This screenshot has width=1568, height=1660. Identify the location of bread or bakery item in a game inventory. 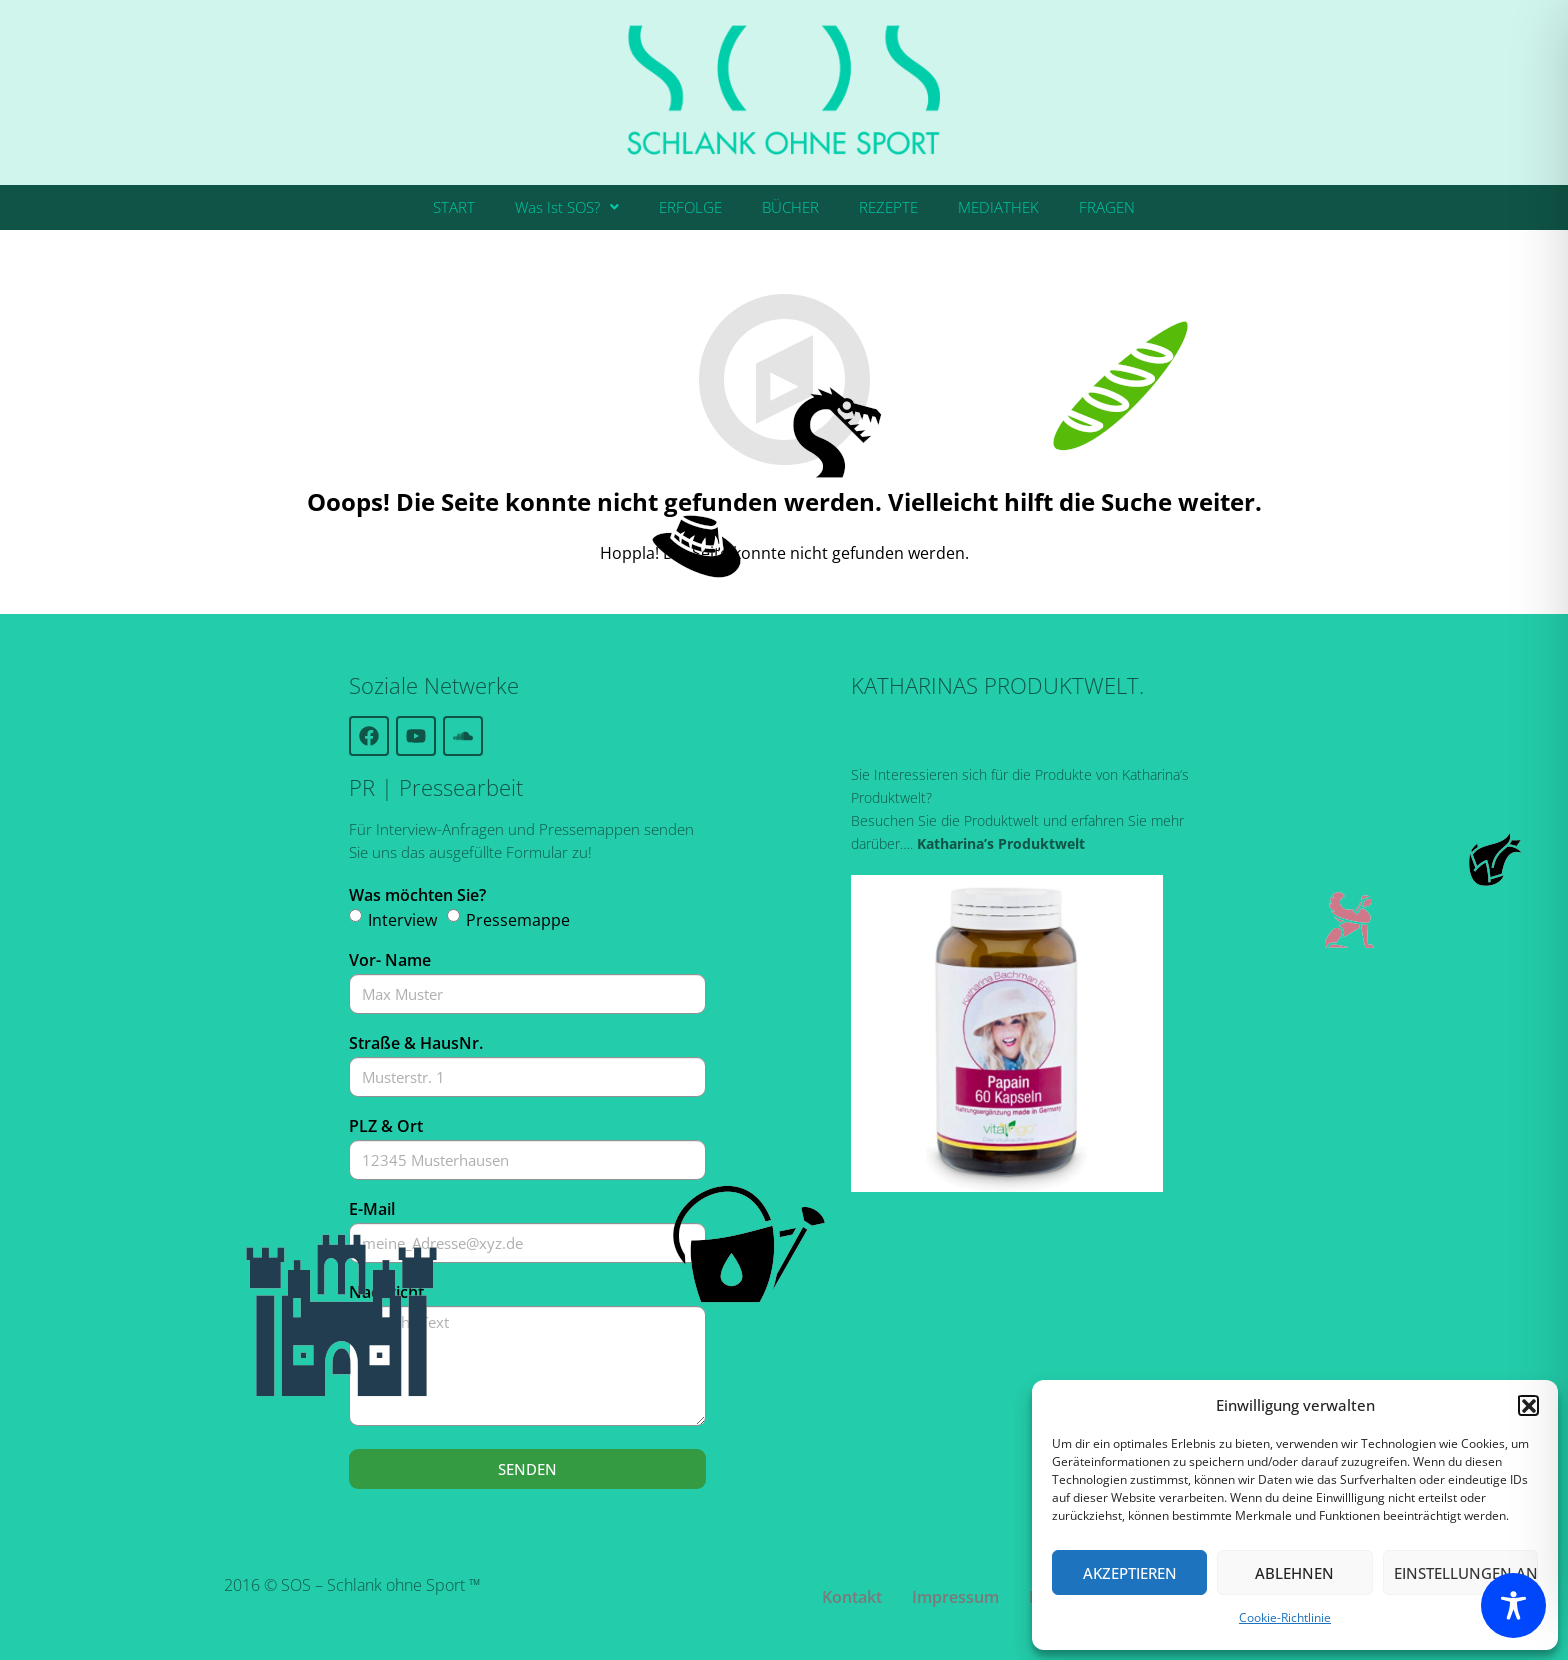
(1121, 385).